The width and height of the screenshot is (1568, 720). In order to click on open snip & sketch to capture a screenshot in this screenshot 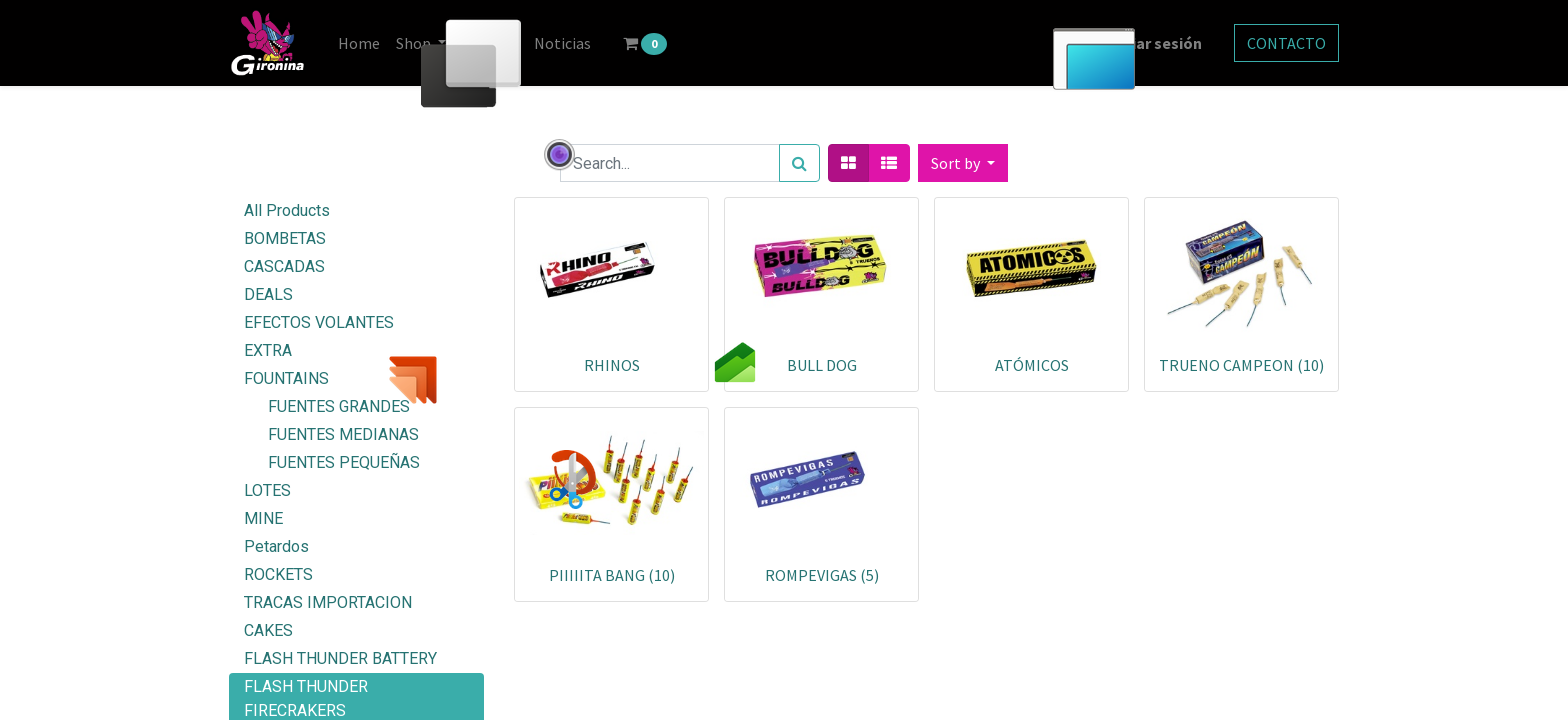, I will do `click(572, 479)`.